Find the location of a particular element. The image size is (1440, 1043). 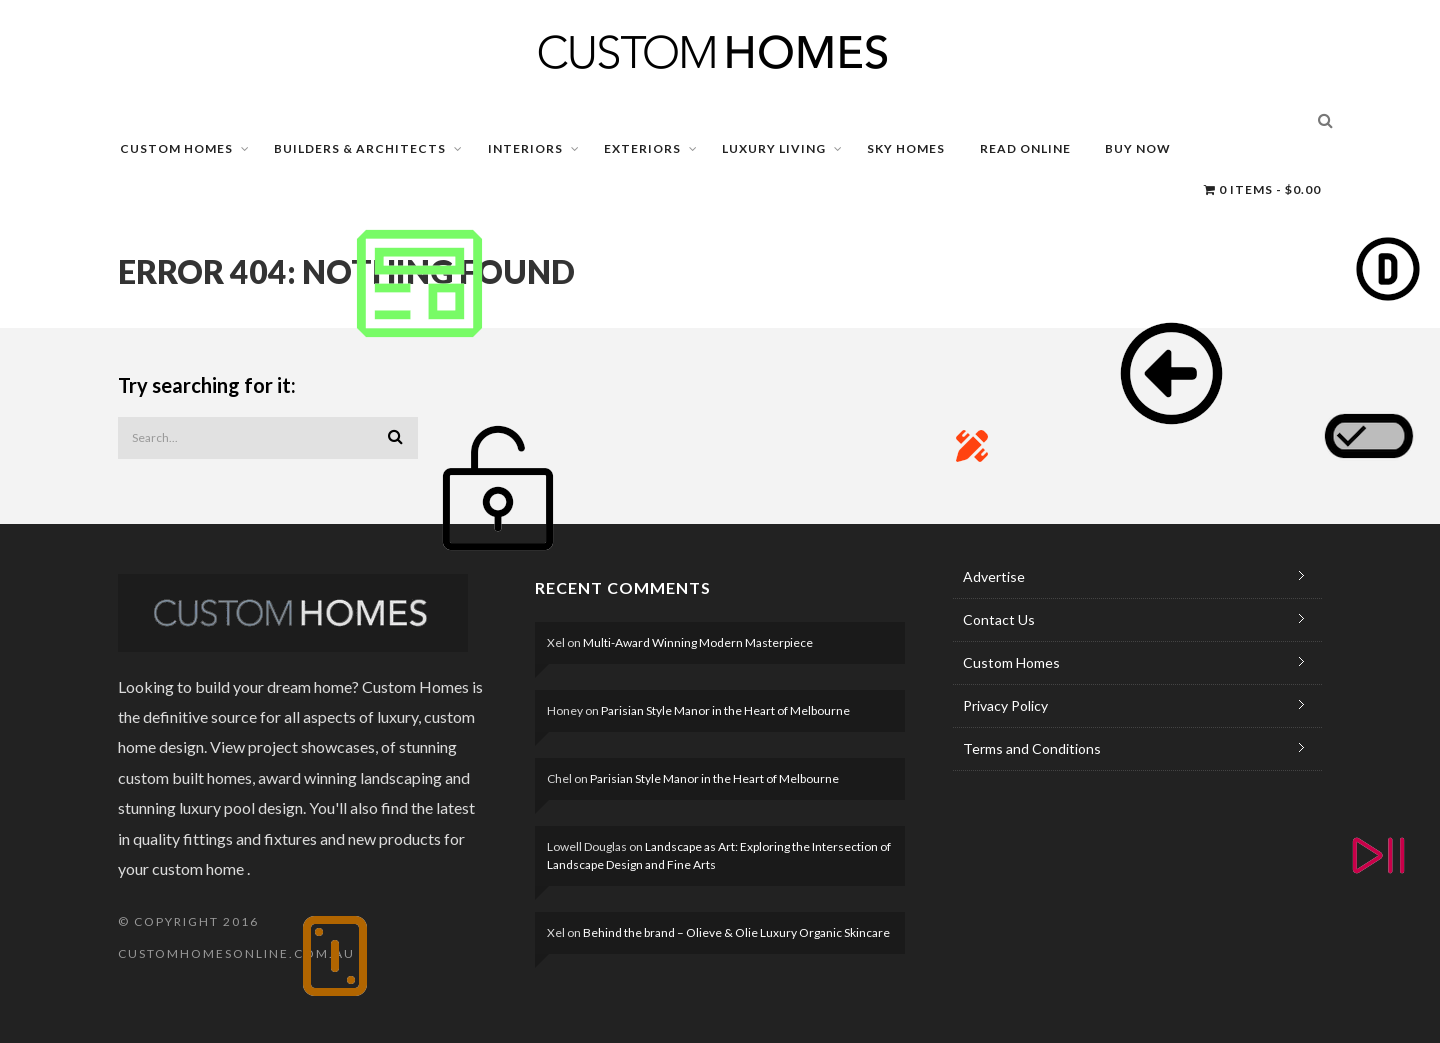

indicates a "D" grade or rating is located at coordinates (1388, 269).